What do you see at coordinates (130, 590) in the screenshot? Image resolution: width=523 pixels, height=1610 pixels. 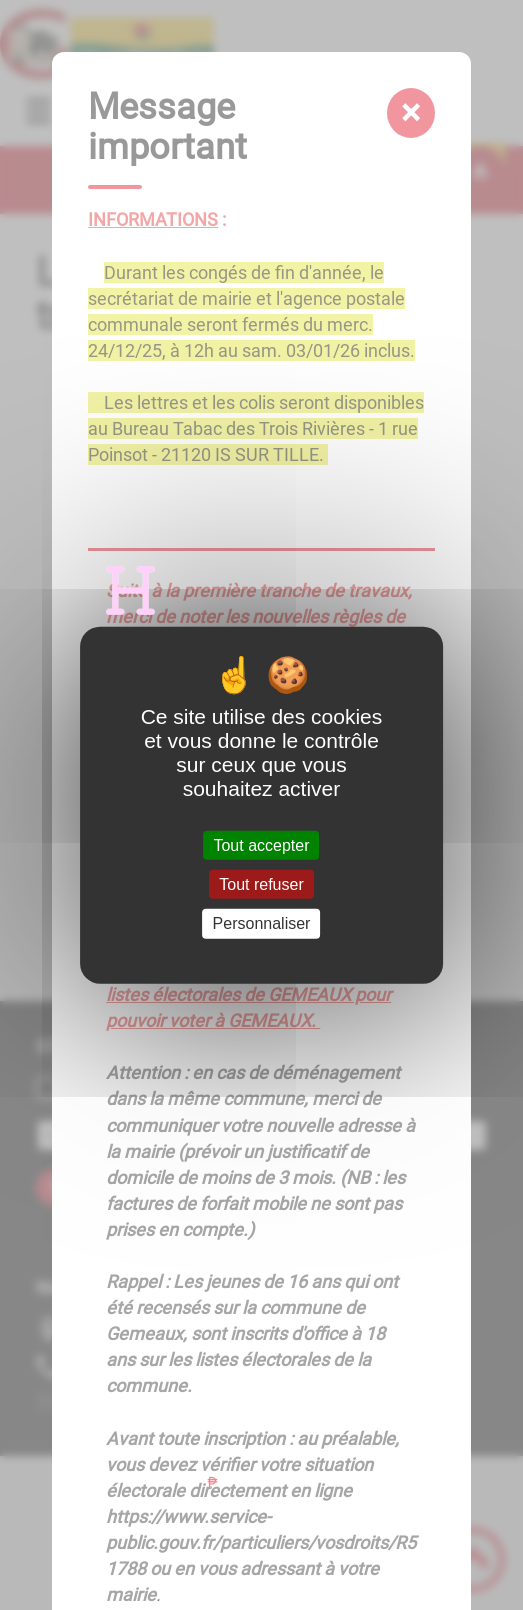 I see `apply heading format to selected text` at bounding box center [130, 590].